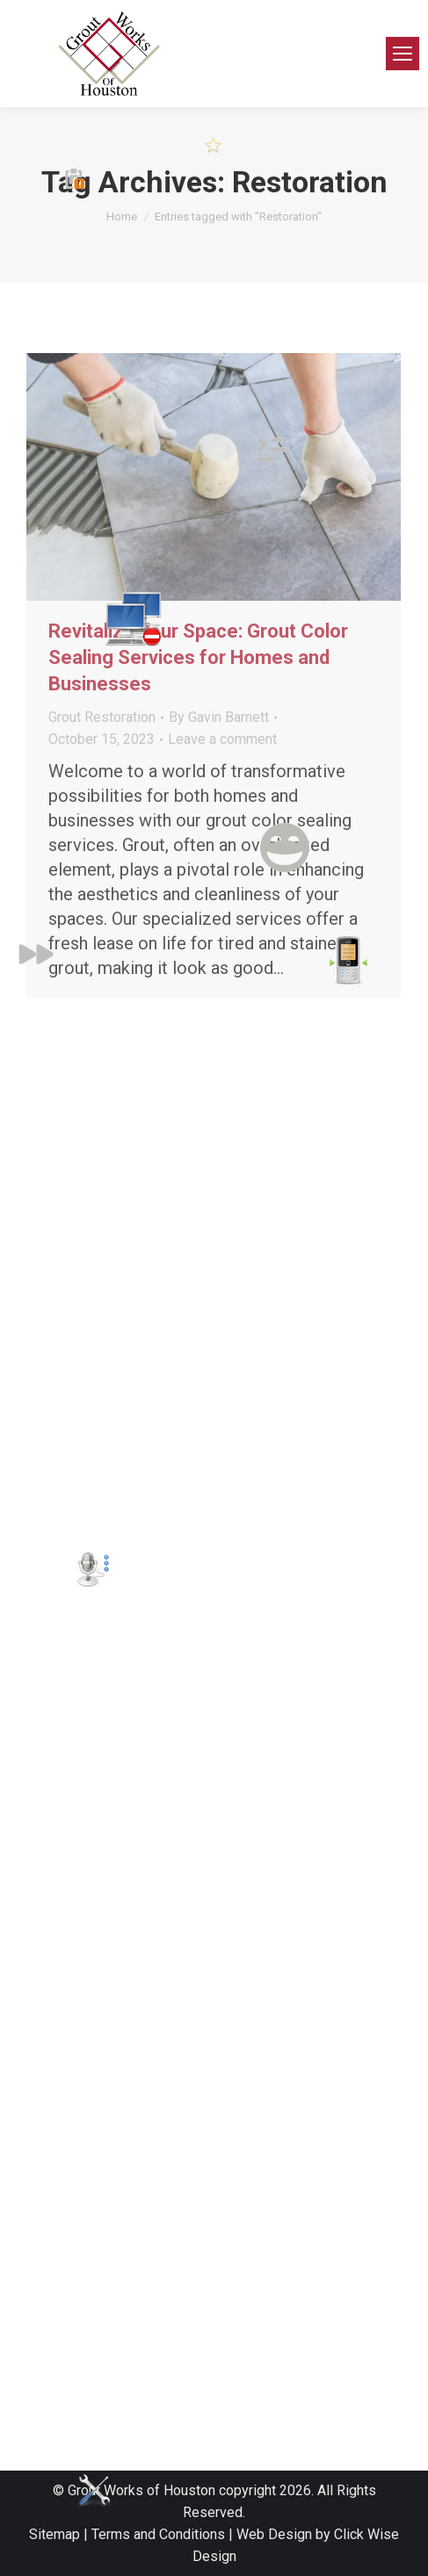  I want to click on indicates network connection error, so click(133, 618).